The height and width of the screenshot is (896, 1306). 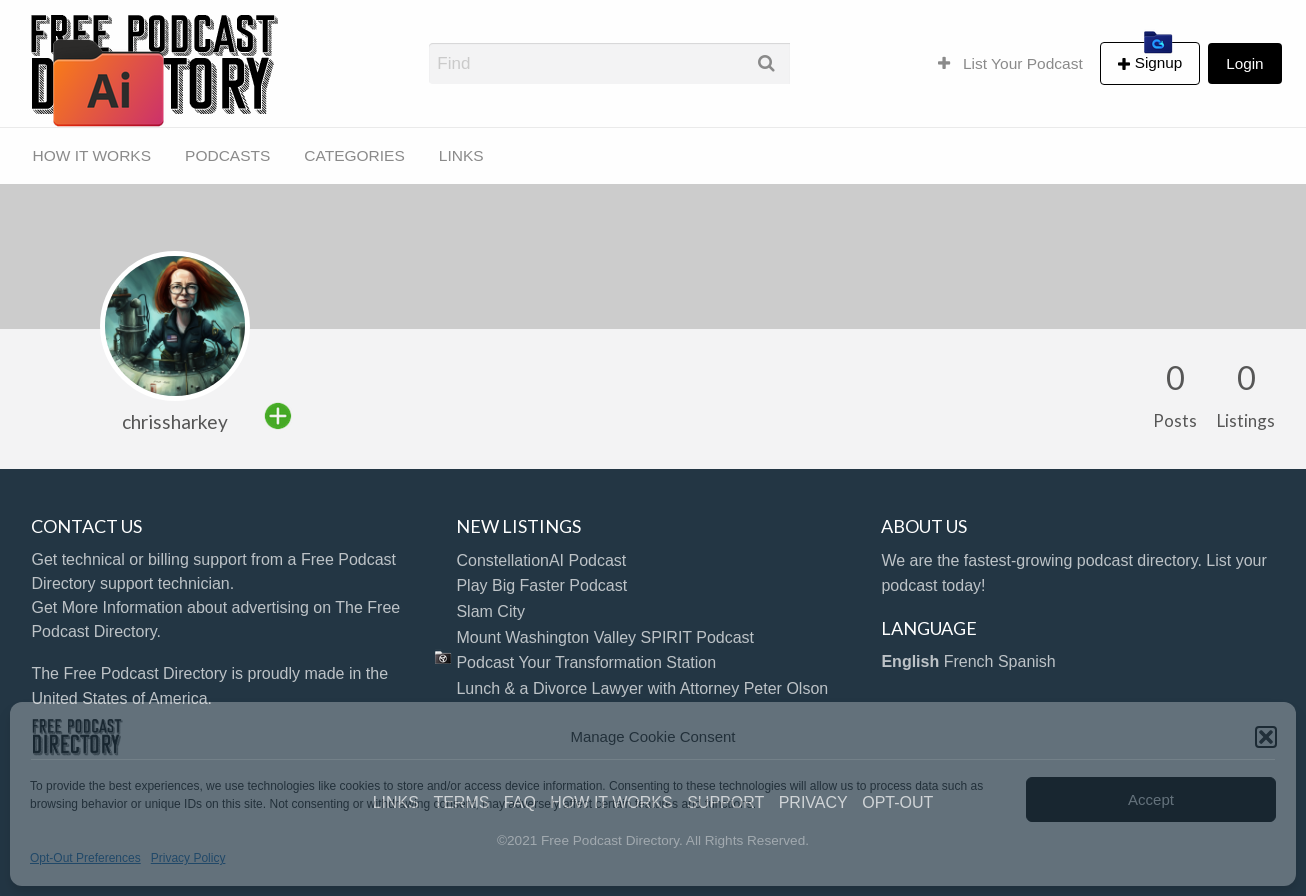 I want to click on open actix web framework project folder, so click(x=443, y=658).